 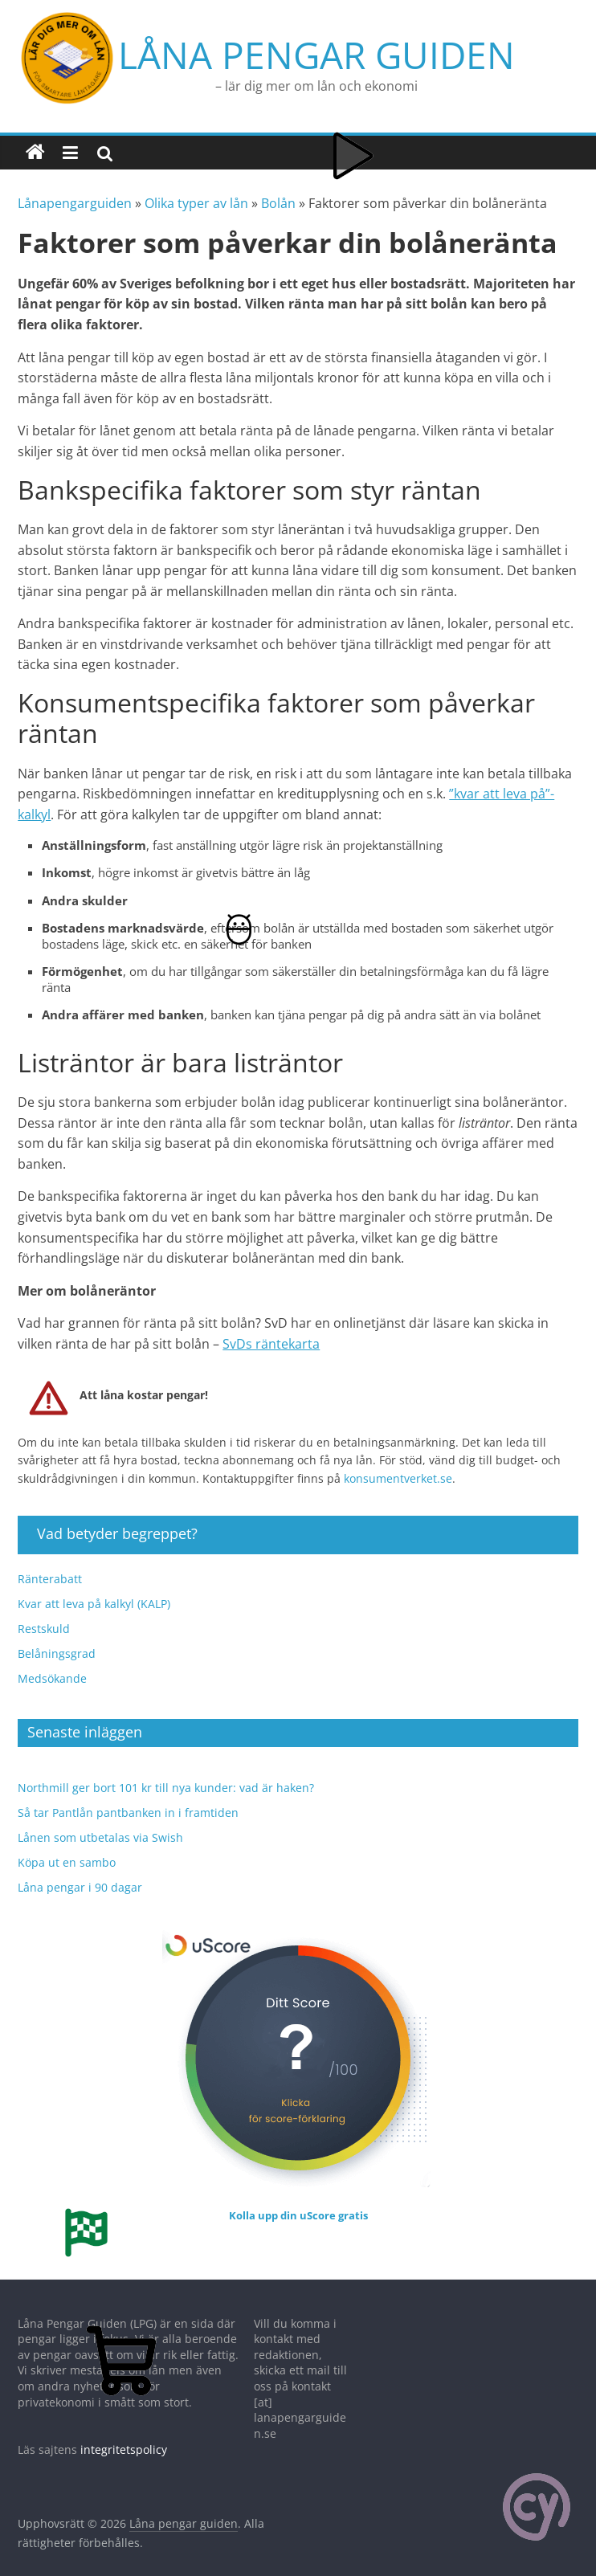 I want to click on cypress testing framework logo, so click(x=537, y=2507).